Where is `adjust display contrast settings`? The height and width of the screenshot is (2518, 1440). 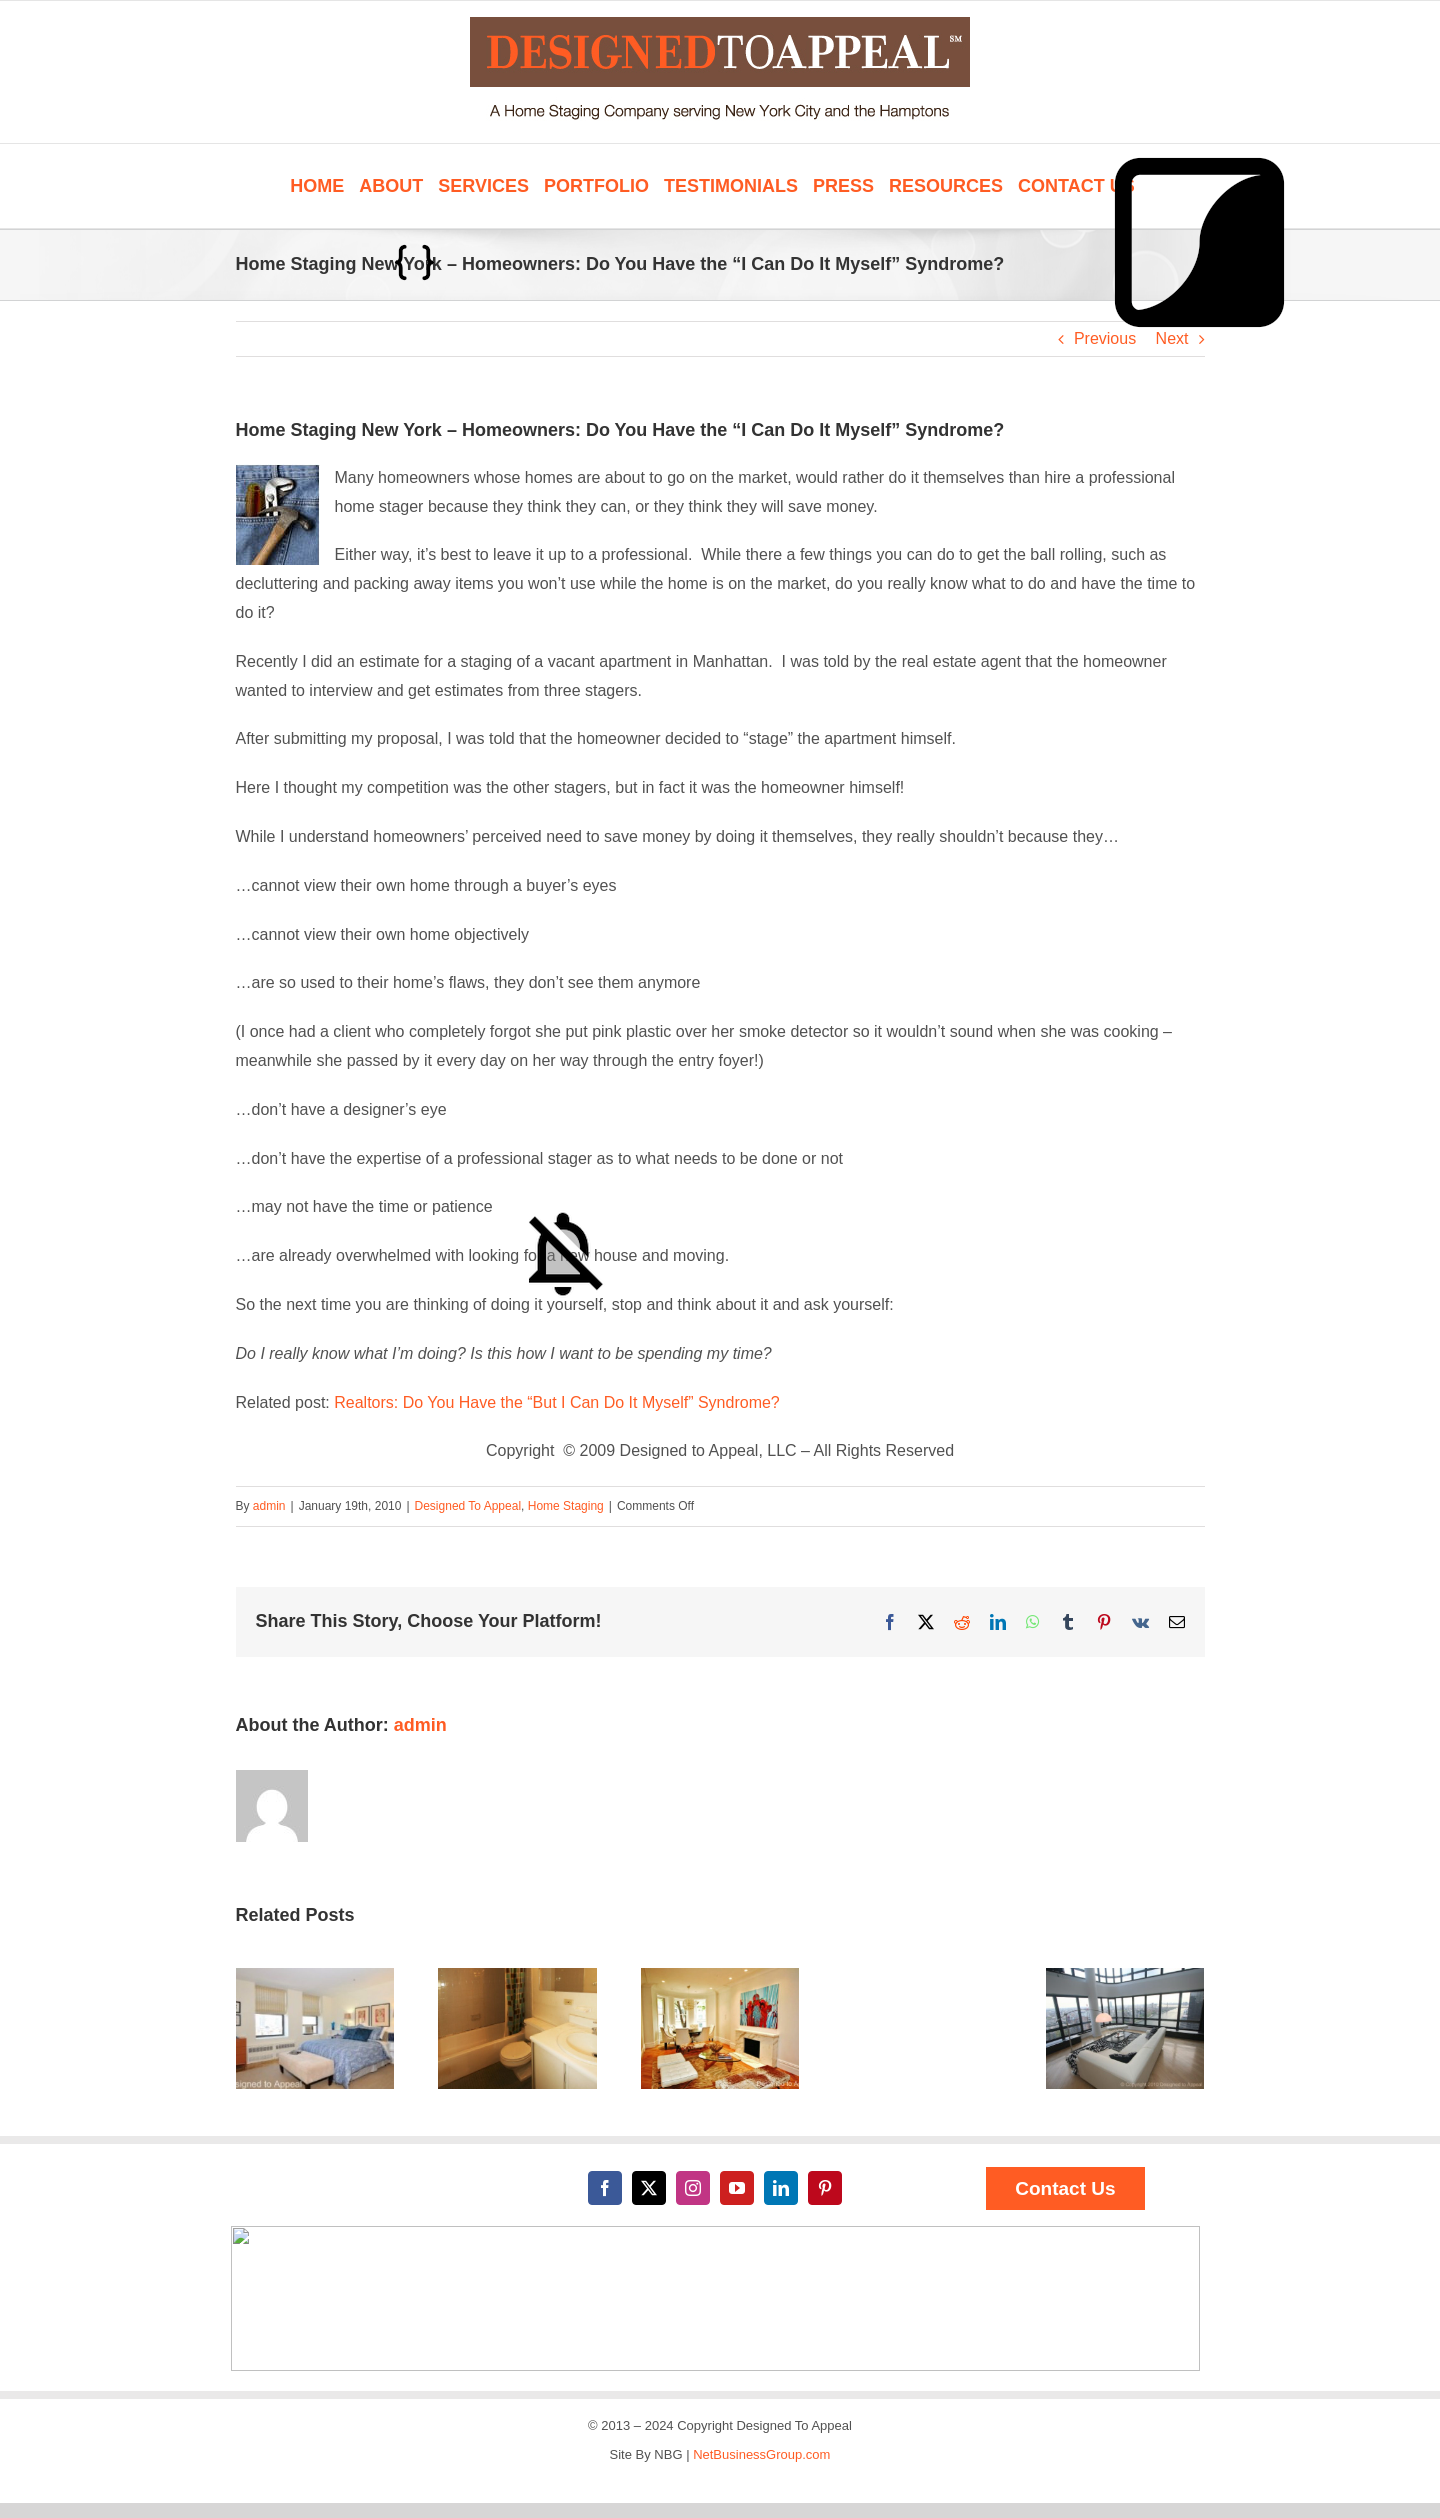
adjust display contrast settings is located at coordinates (1199, 242).